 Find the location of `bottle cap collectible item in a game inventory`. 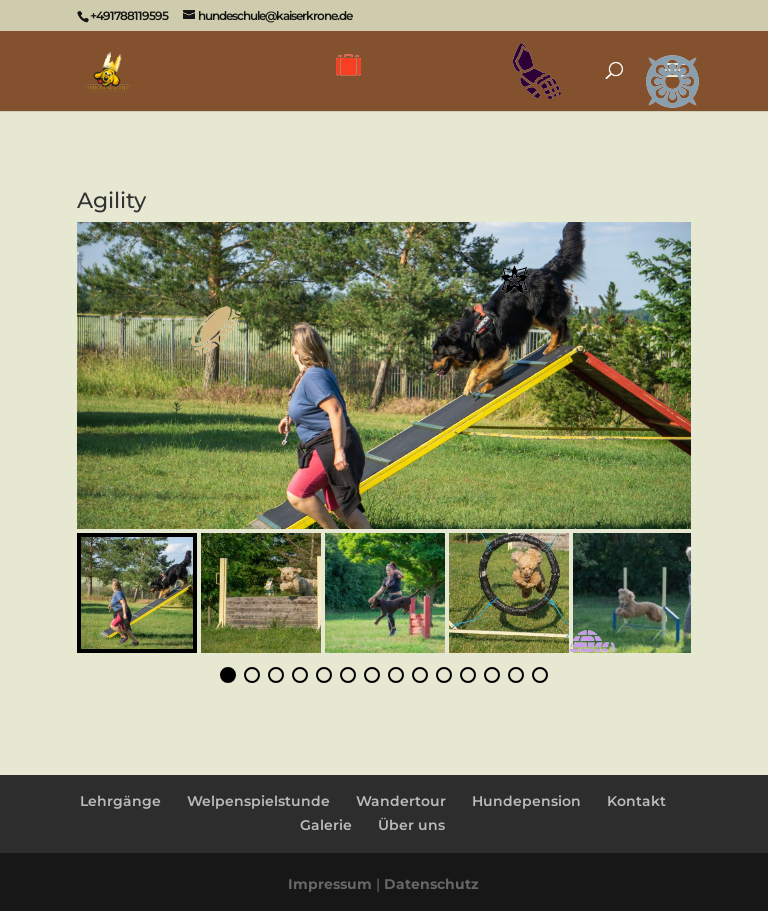

bottle cap collectible item in a game inventory is located at coordinates (216, 331).